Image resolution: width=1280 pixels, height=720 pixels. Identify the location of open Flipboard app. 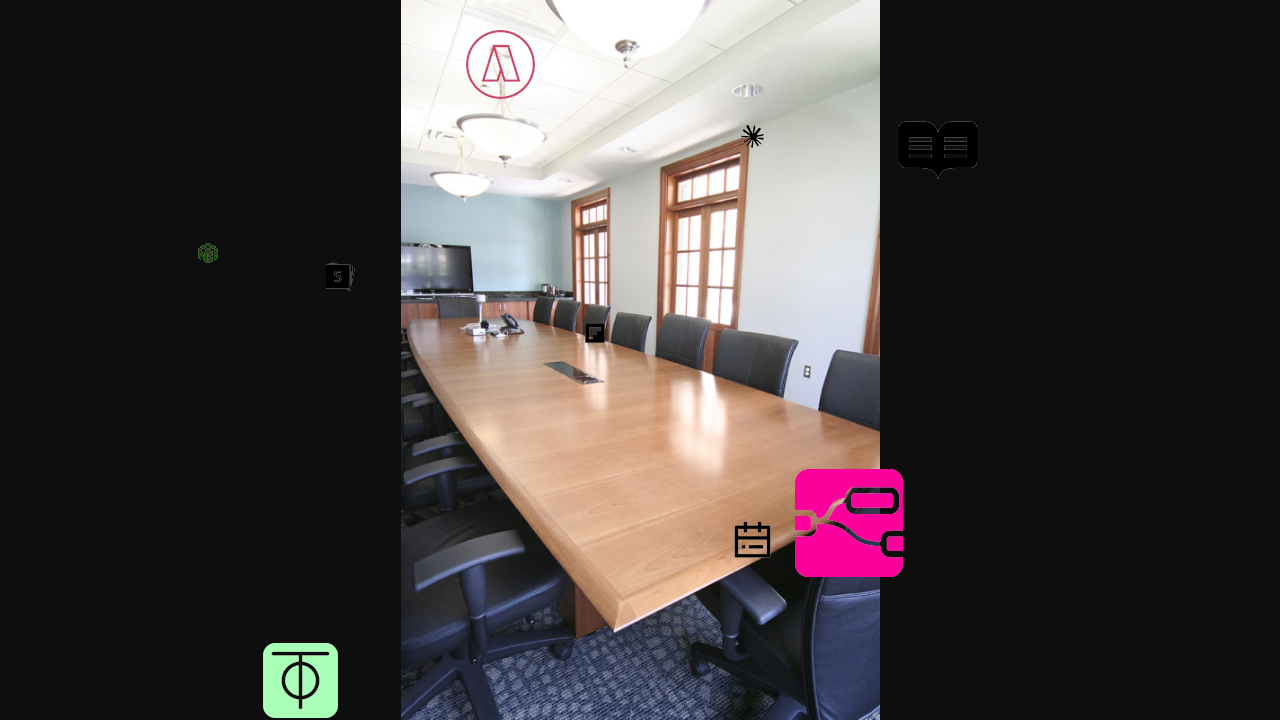
(595, 333).